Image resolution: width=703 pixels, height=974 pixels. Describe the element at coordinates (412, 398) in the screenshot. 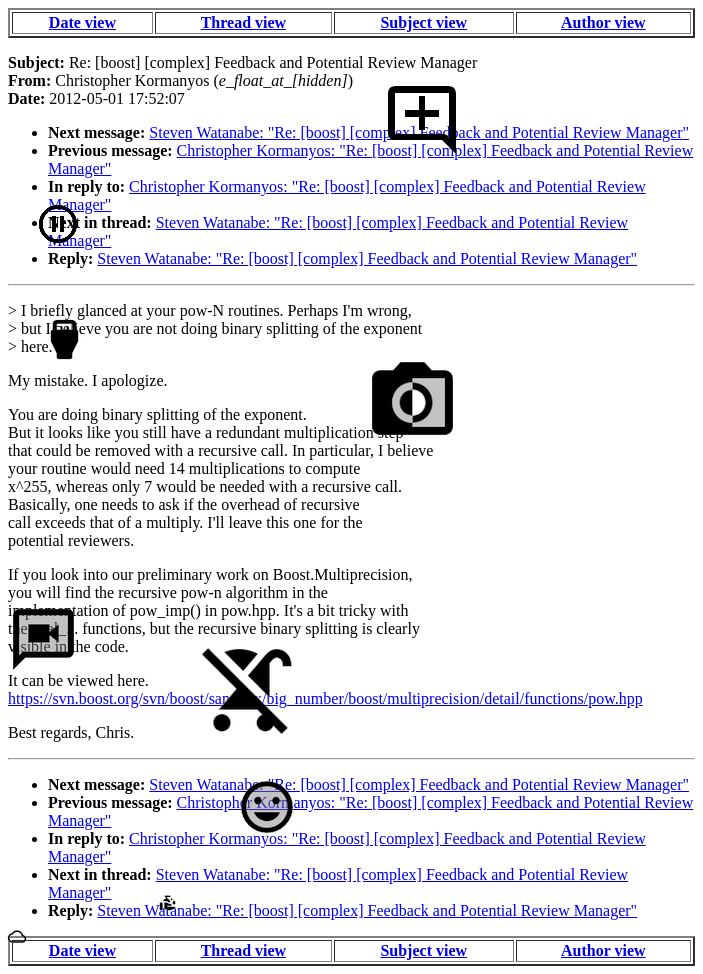

I see `apply black and white filter to photo` at that location.